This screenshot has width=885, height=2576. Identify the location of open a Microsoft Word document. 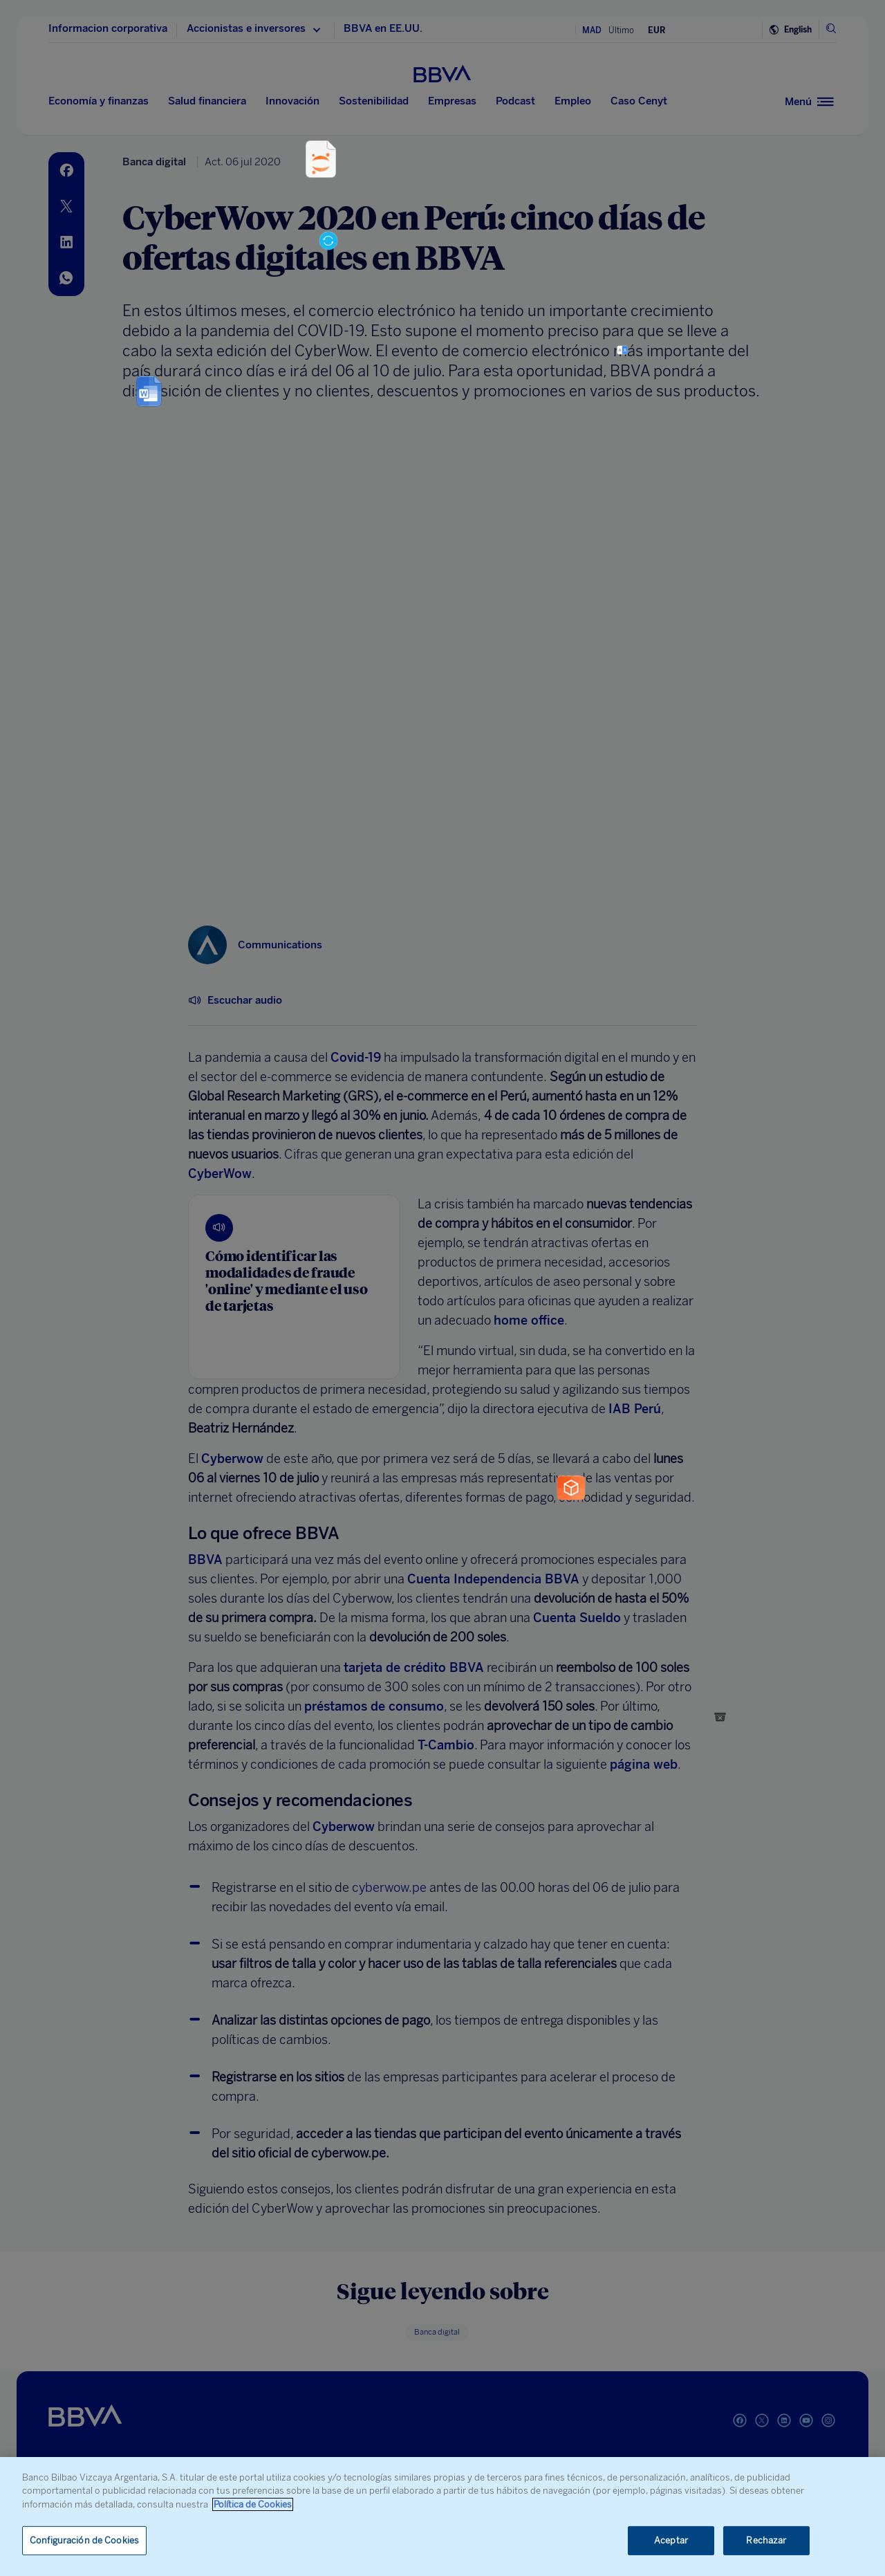
(149, 391).